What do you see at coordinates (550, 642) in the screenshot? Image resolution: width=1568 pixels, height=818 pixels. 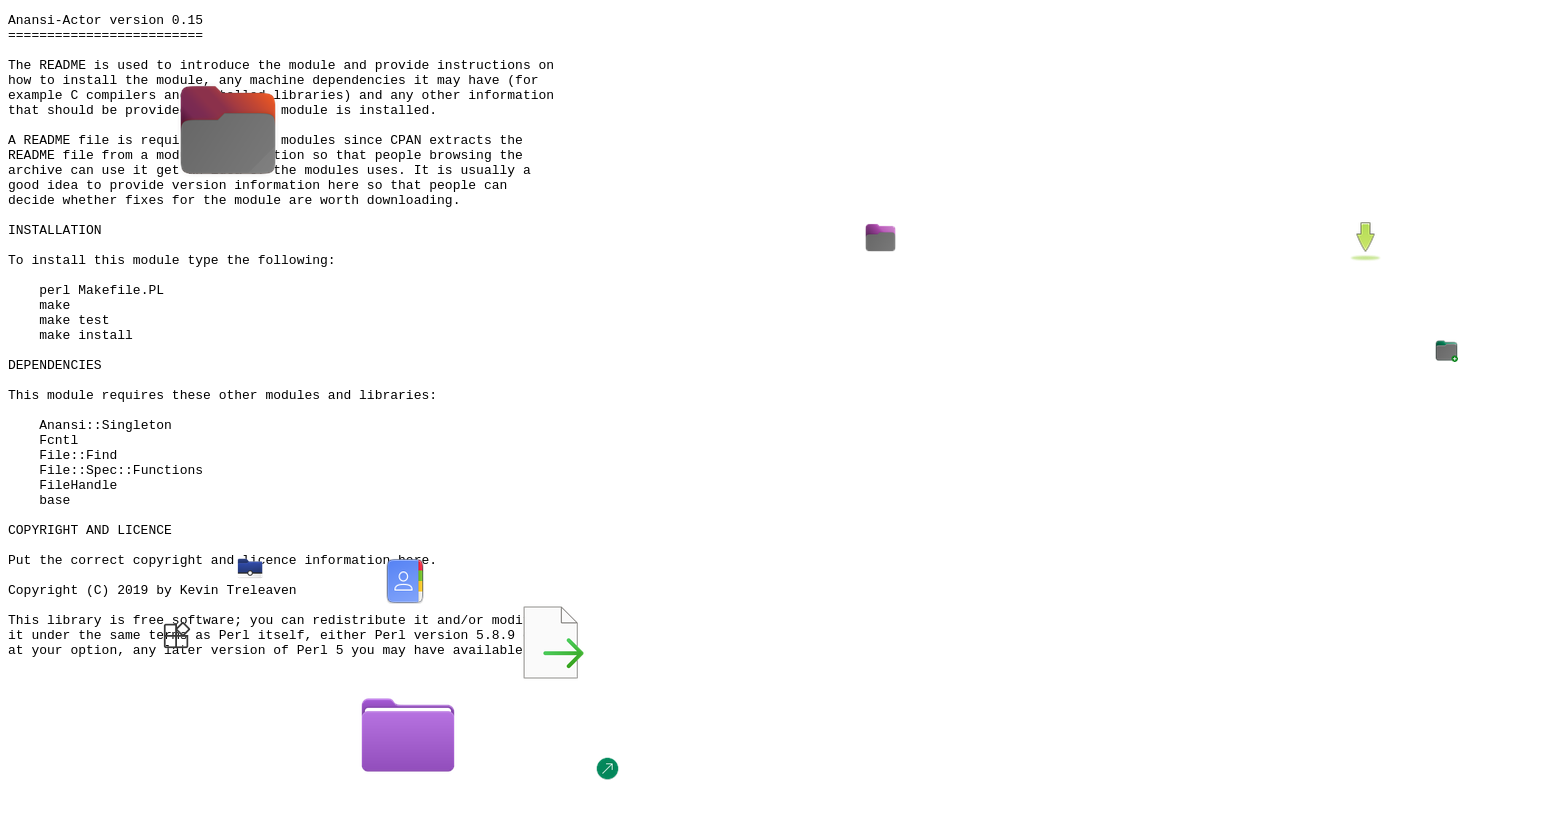 I see `move file to another location` at bounding box center [550, 642].